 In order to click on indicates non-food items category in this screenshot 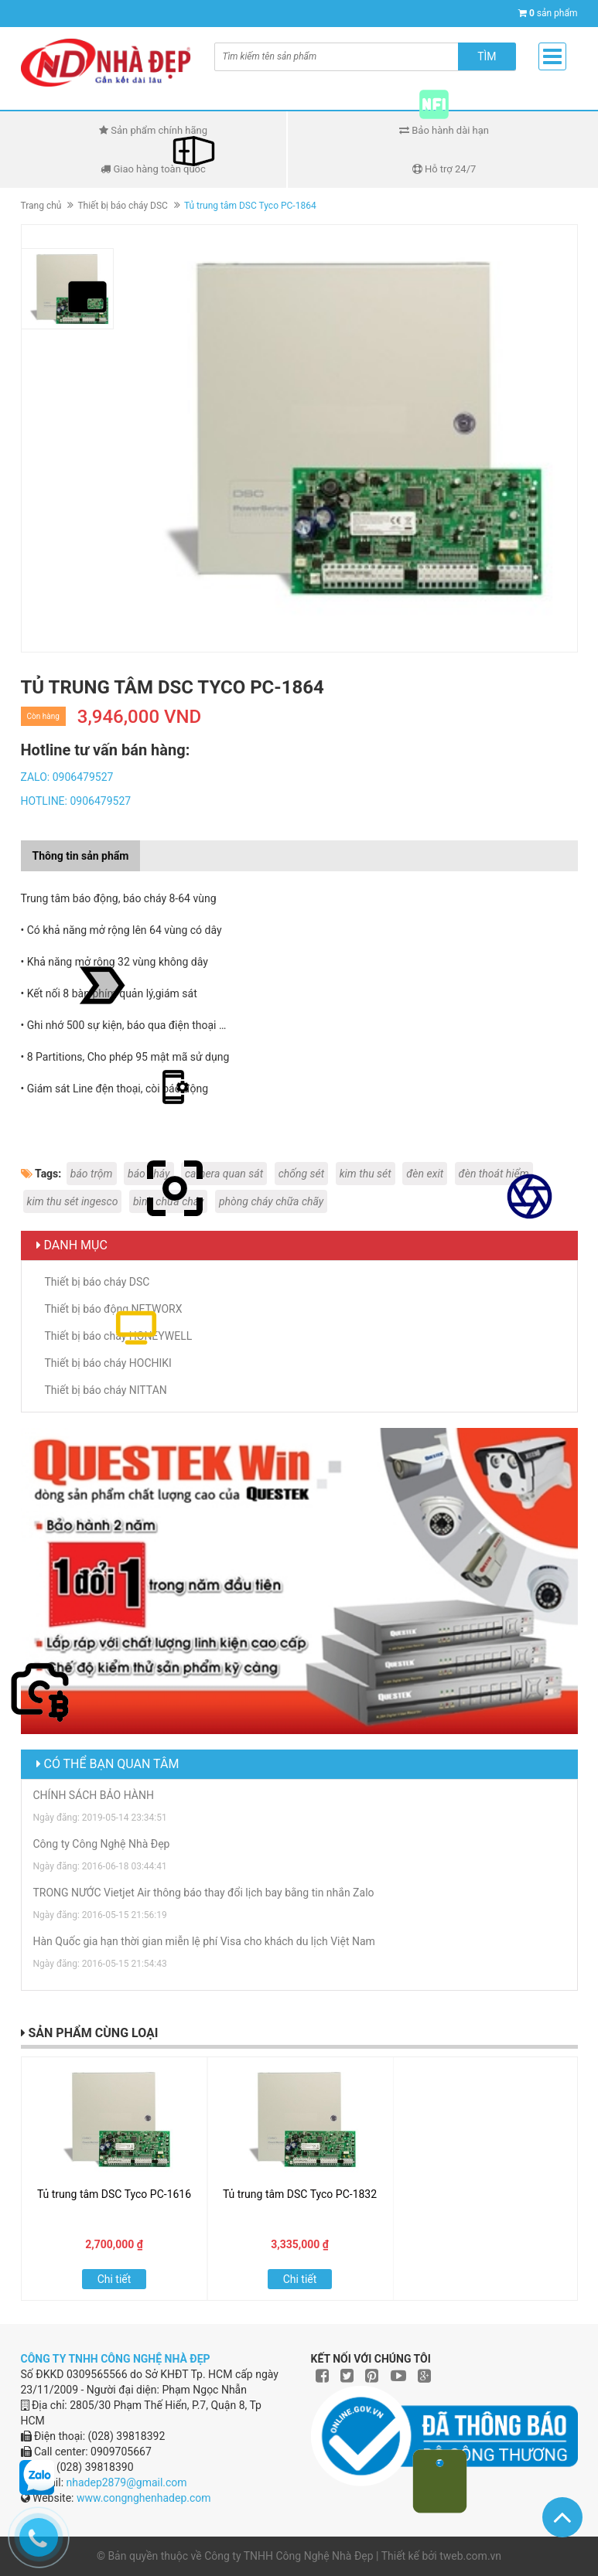, I will do `click(434, 104)`.